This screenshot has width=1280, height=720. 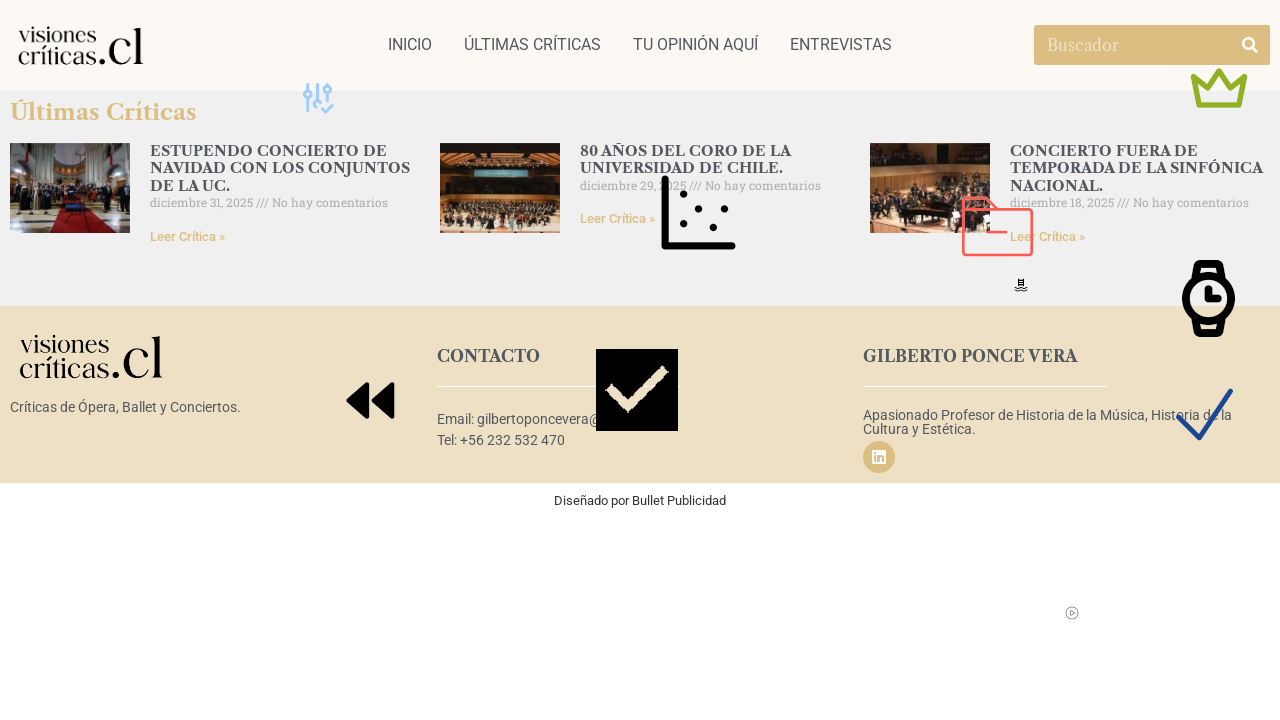 What do you see at coordinates (698, 212) in the screenshot?
I see `view scatter plot data` at bounding box center [698, 212].